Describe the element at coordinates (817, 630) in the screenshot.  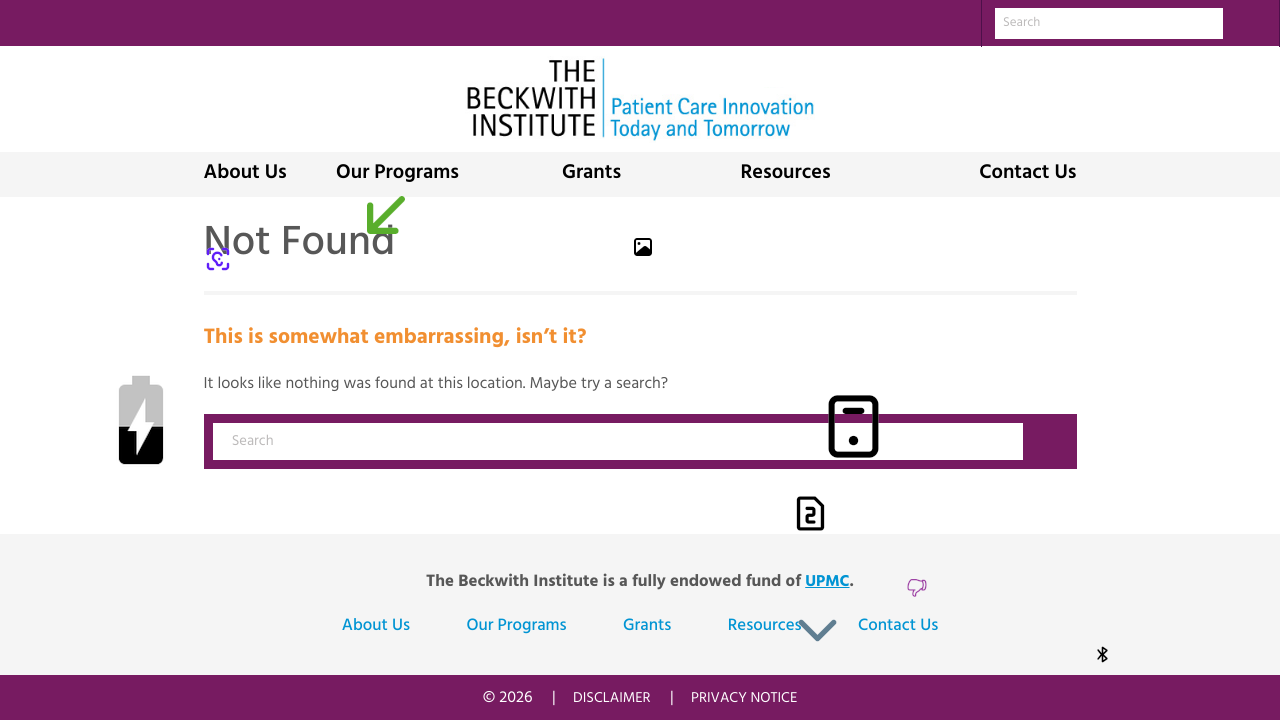
I see `expand a dropdown menu or collapsed section` at that location.